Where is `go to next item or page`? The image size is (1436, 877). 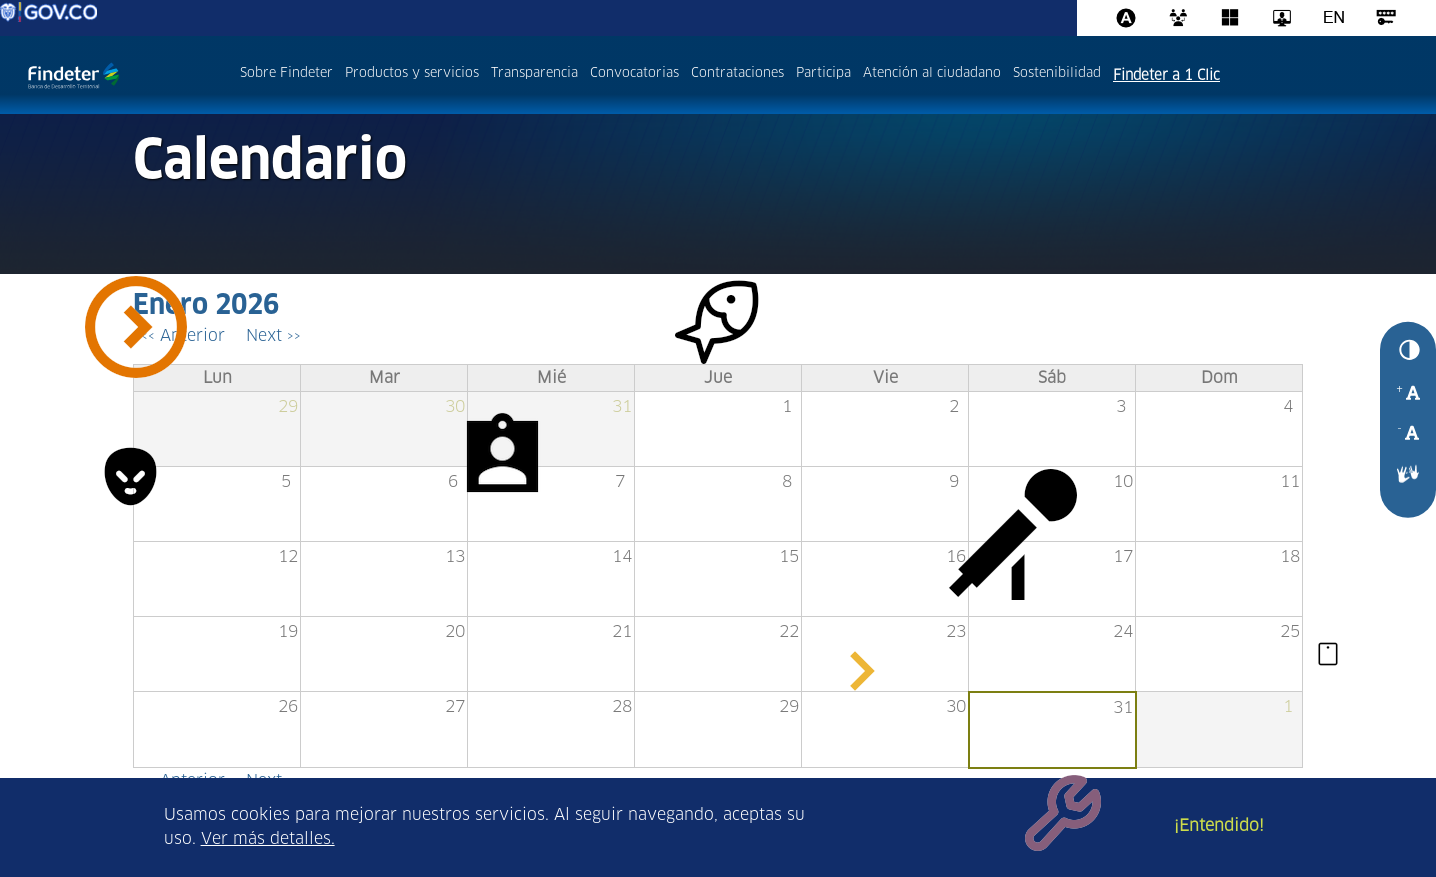 go to next item or page is located at coordinates (136, 327).